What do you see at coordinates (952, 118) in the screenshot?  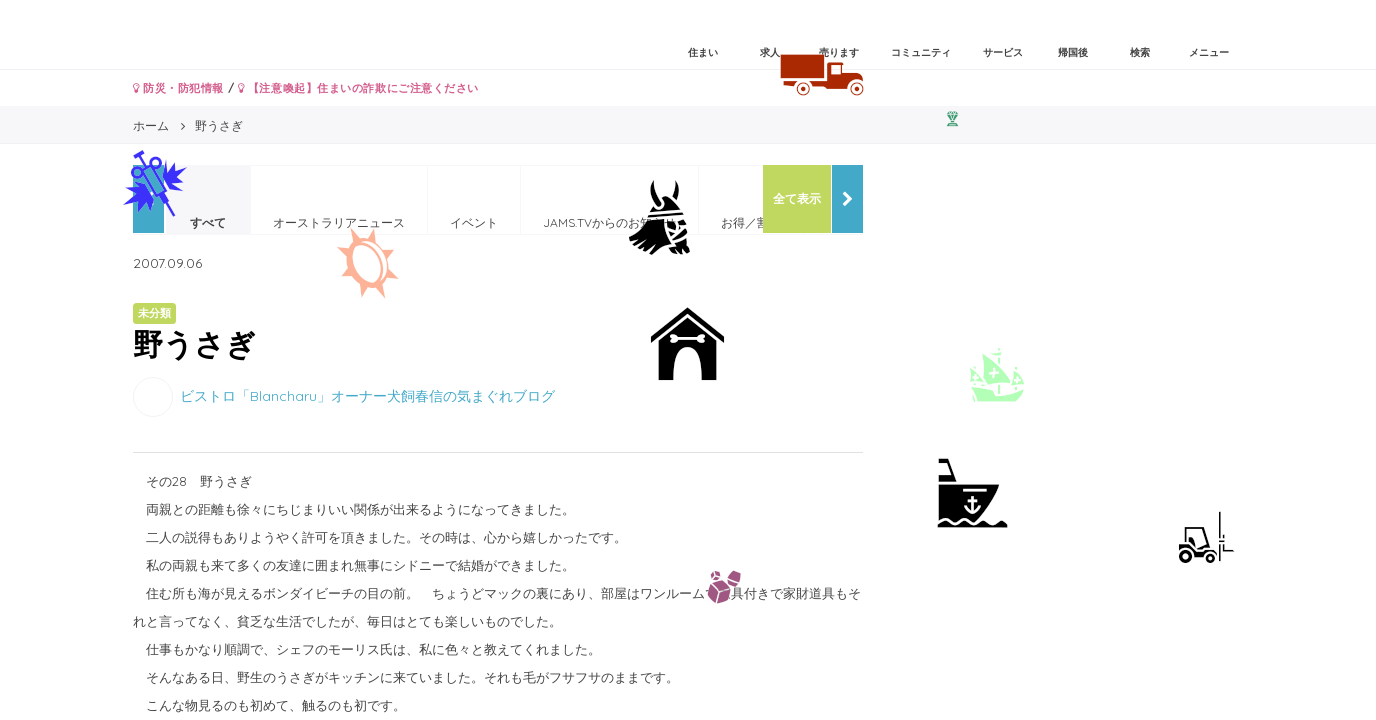 I see `view premium achievements or rewards` at bounding box center [952, 118].